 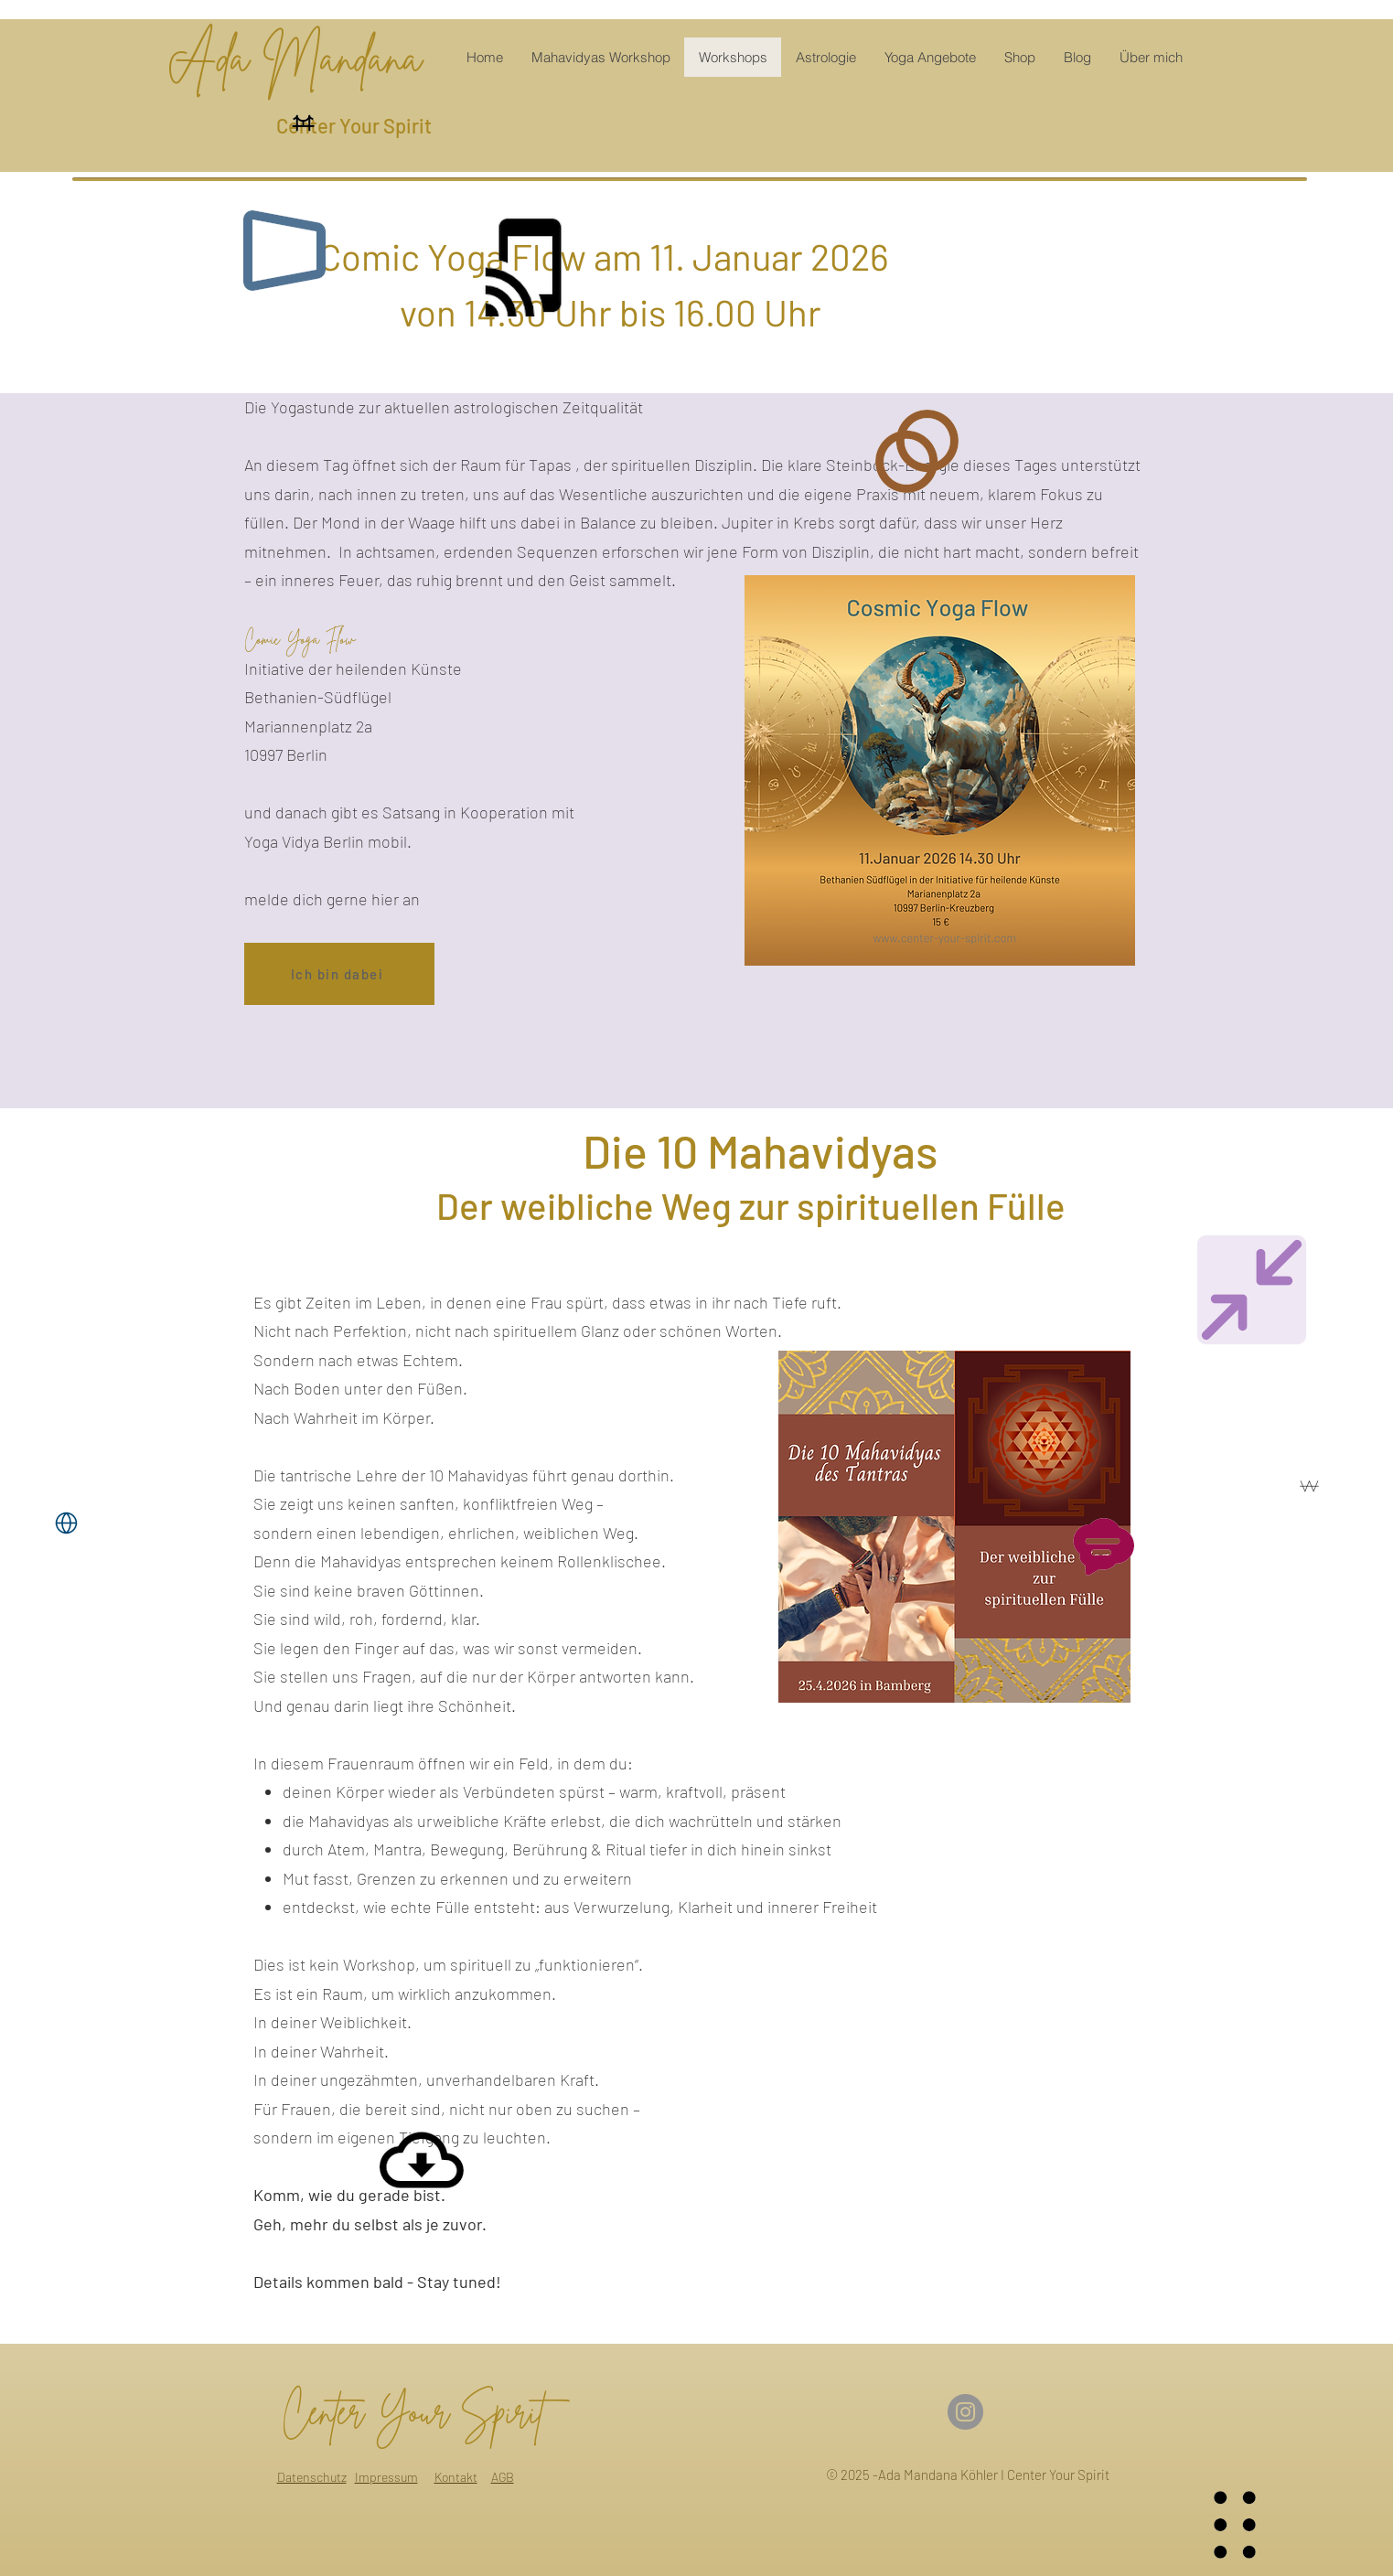 I want to click on tap to connect to a nearby device, so click(x=530, y=267).